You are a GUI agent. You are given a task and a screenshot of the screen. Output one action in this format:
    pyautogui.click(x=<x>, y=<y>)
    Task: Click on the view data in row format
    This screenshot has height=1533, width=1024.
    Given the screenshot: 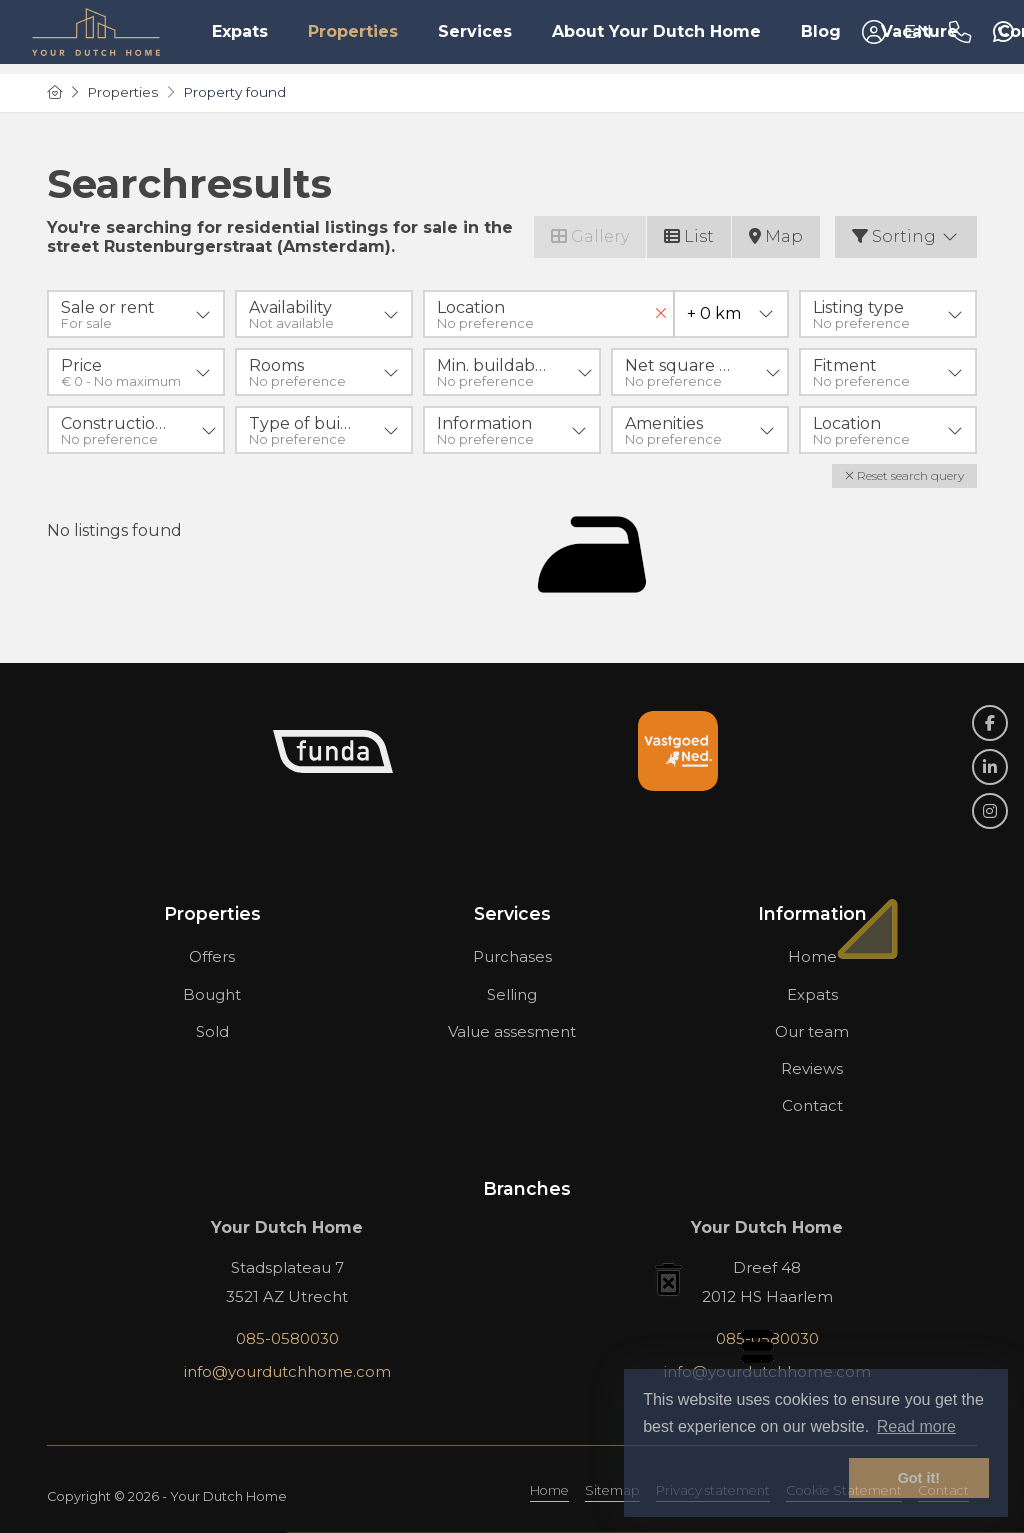 What is the action you would take?
    pyautogui.click(x=757, y=1346)
    